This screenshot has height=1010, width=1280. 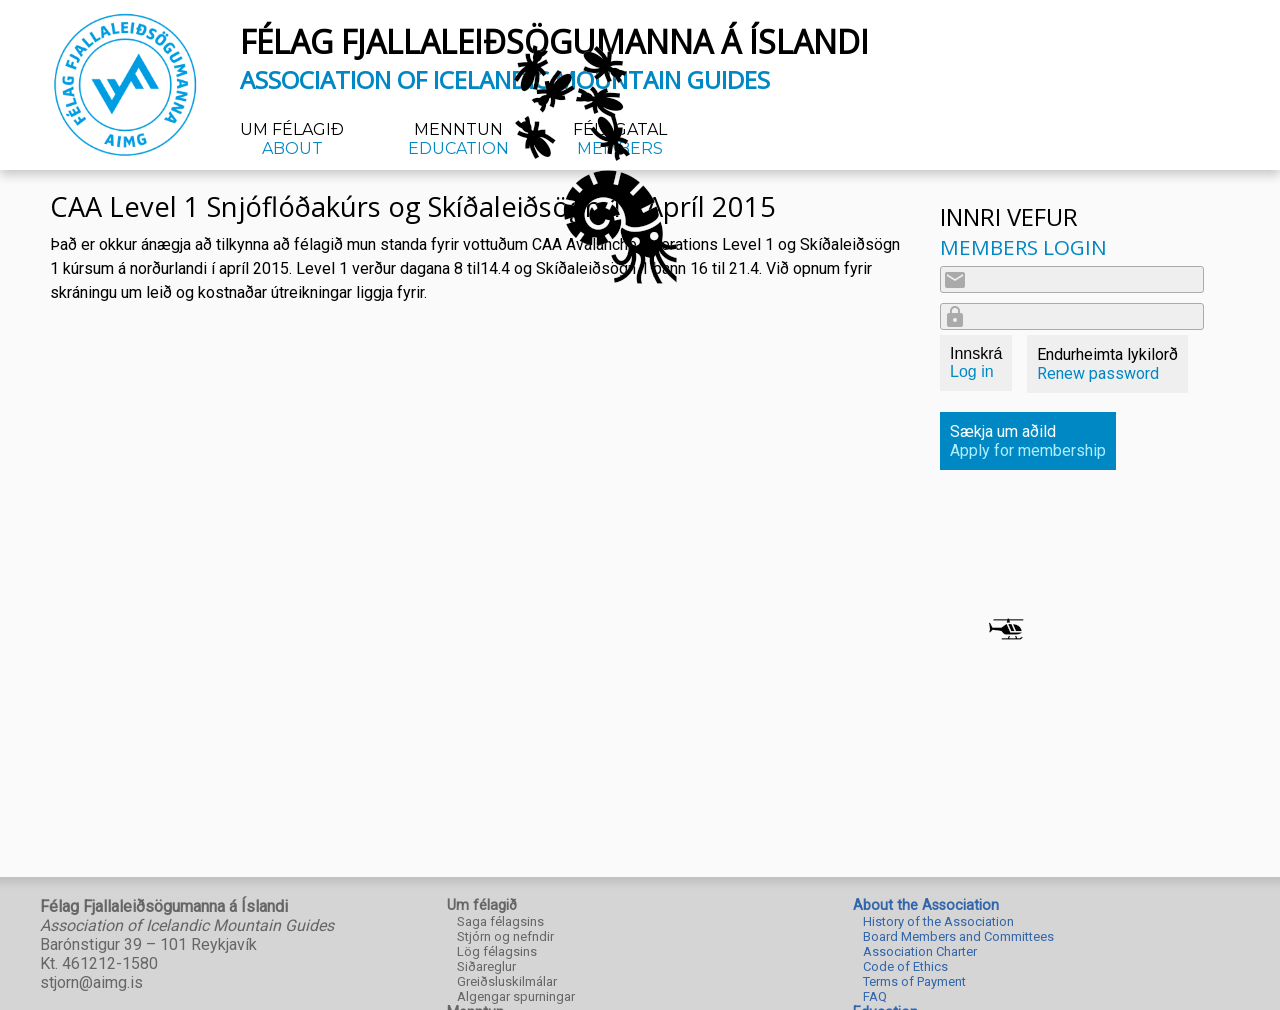 I want to click on indicates insect infestation or pest problem in a game, so click(x=572, y=103).